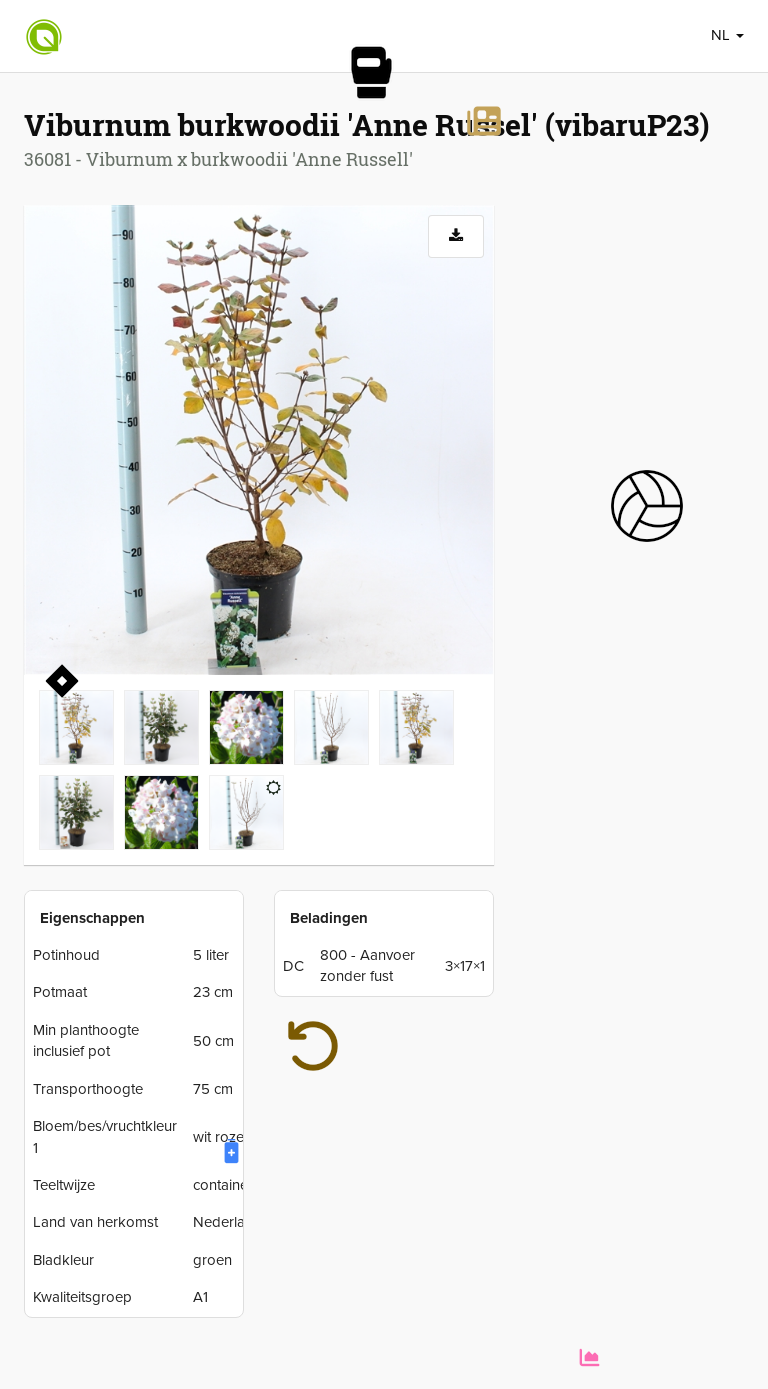  I want to click on volleyball sport category or activity, so click(647, 506).